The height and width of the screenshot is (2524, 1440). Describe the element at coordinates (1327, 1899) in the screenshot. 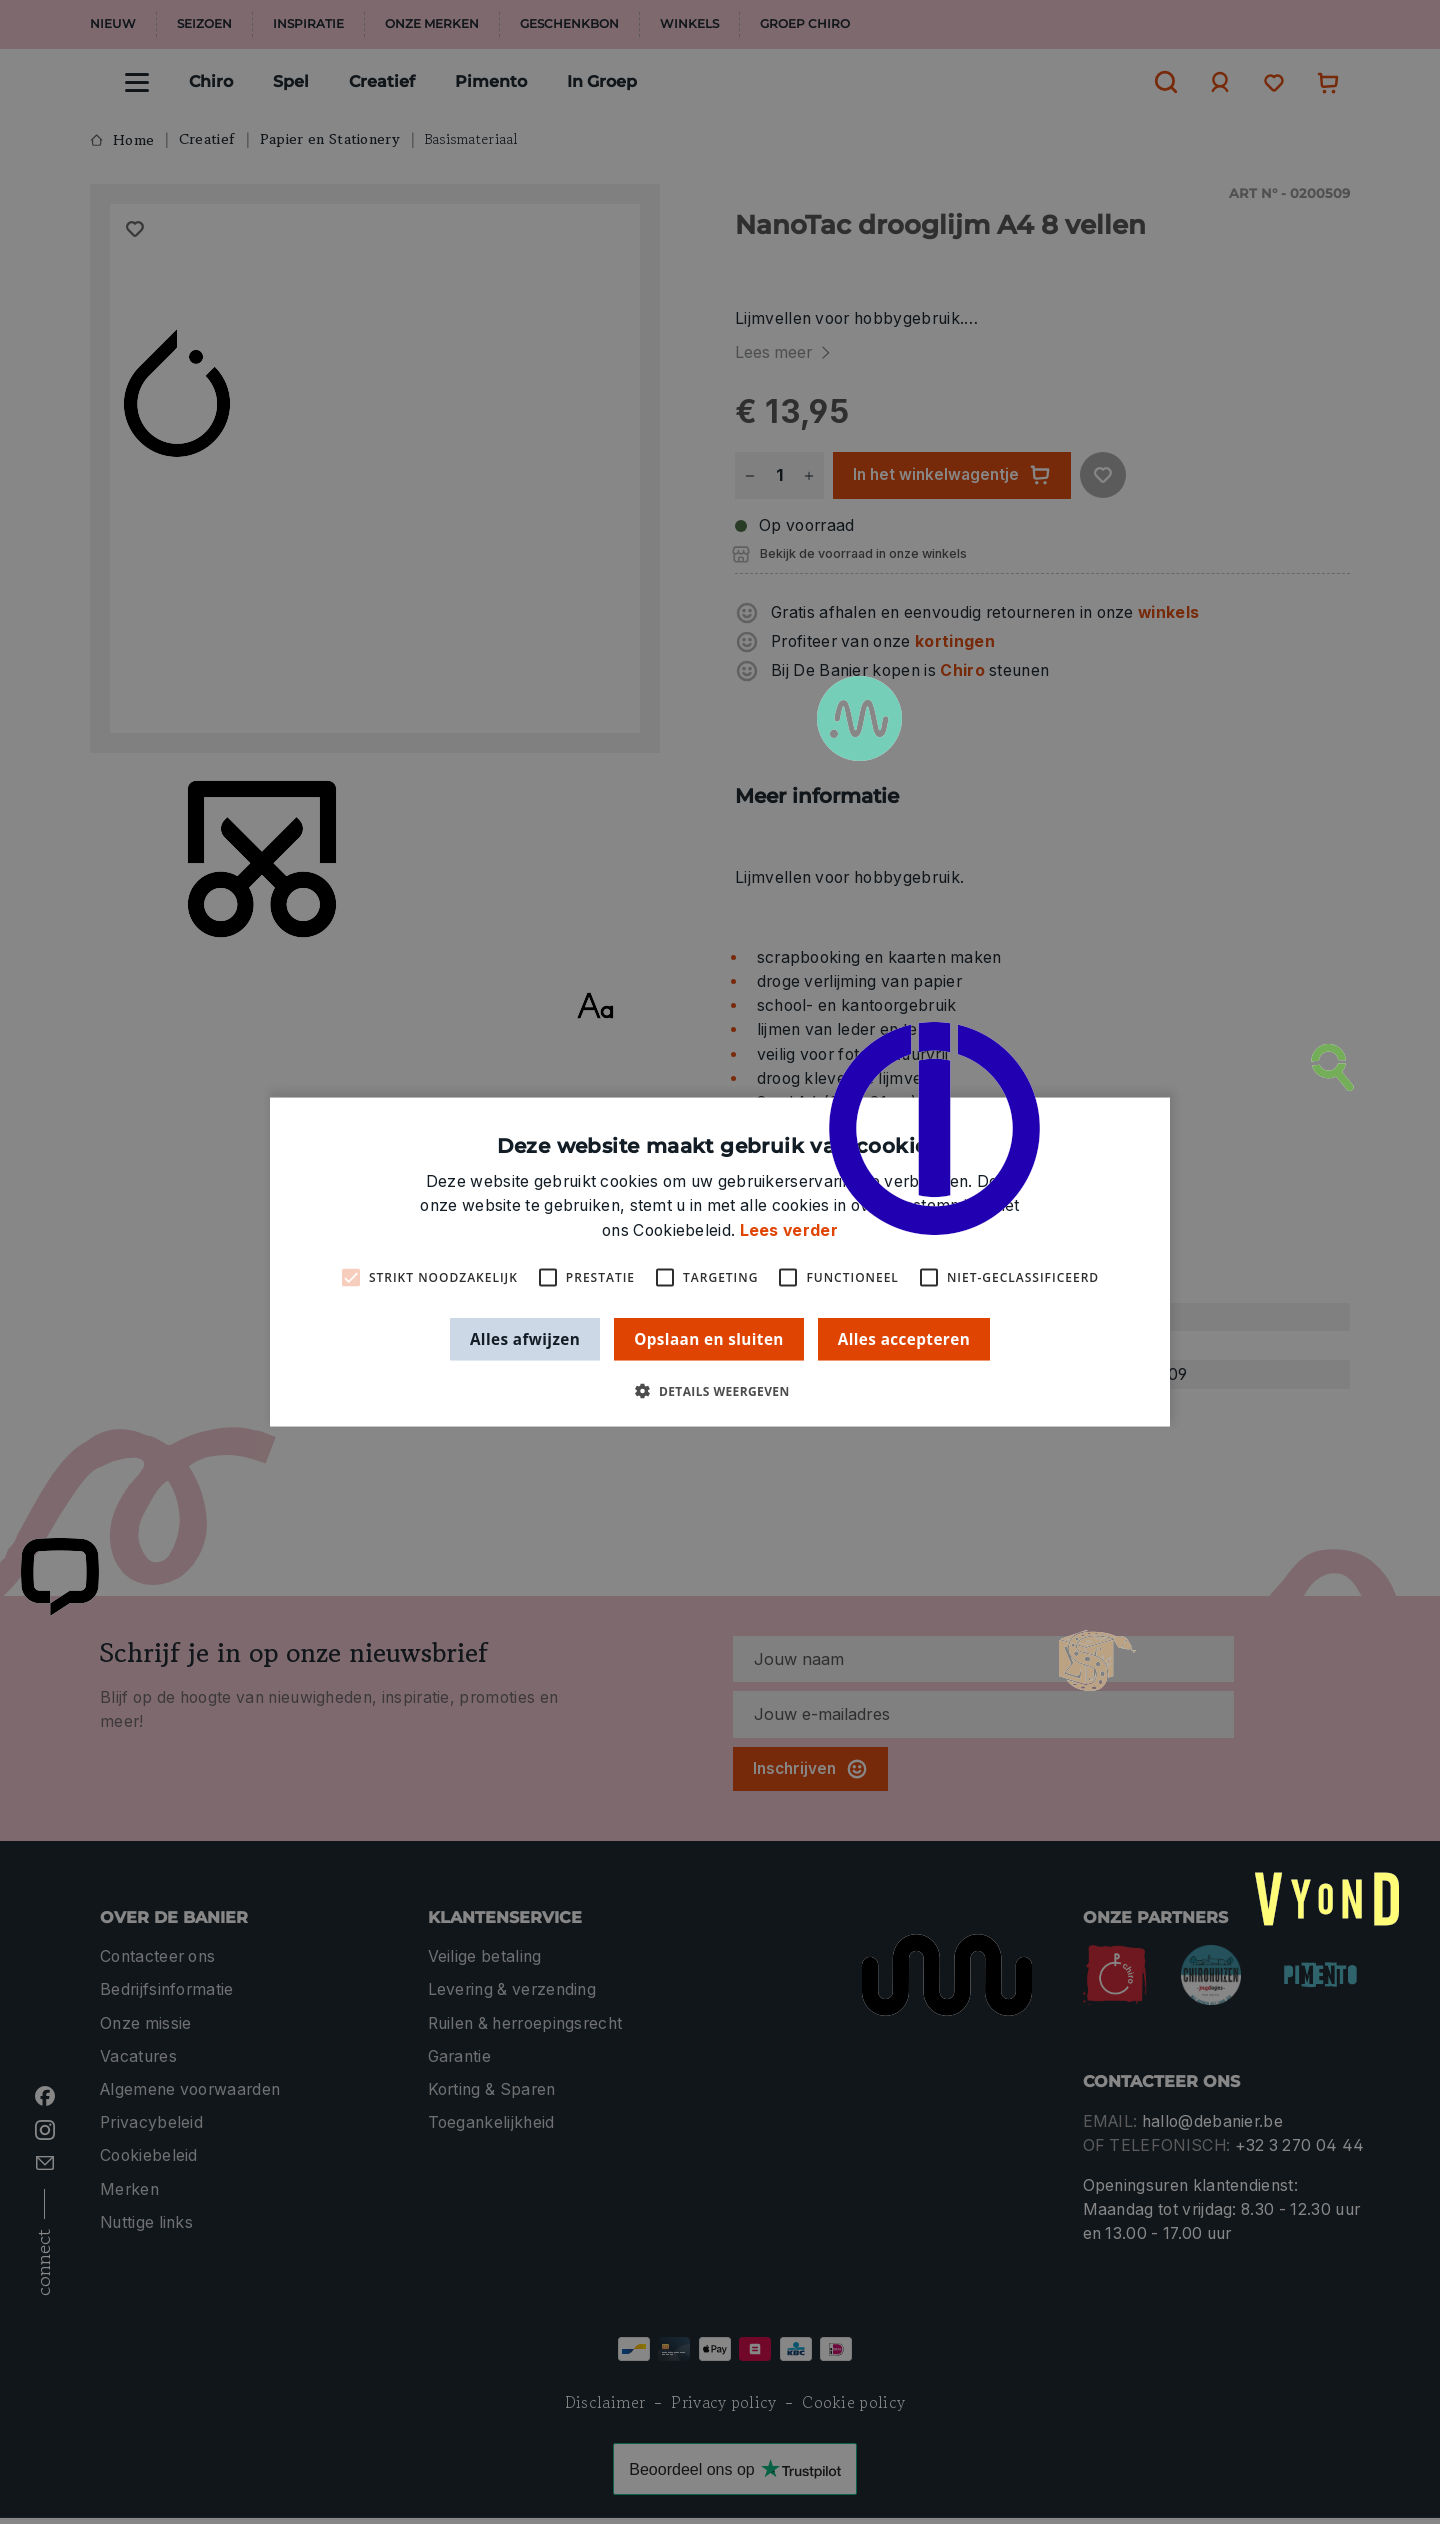

I see `open vyond animation software` at that location.